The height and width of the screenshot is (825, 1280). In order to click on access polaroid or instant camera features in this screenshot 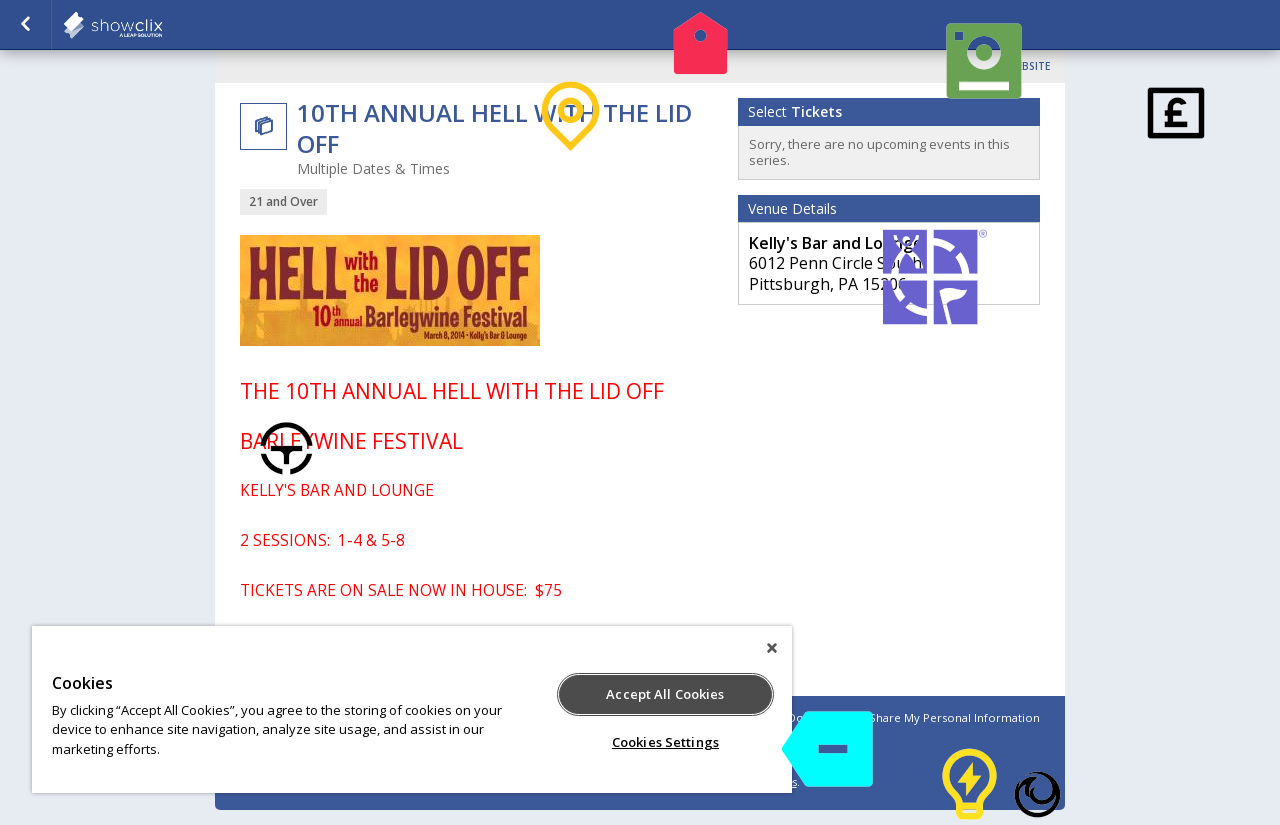, I will do `click(984, 61)`.